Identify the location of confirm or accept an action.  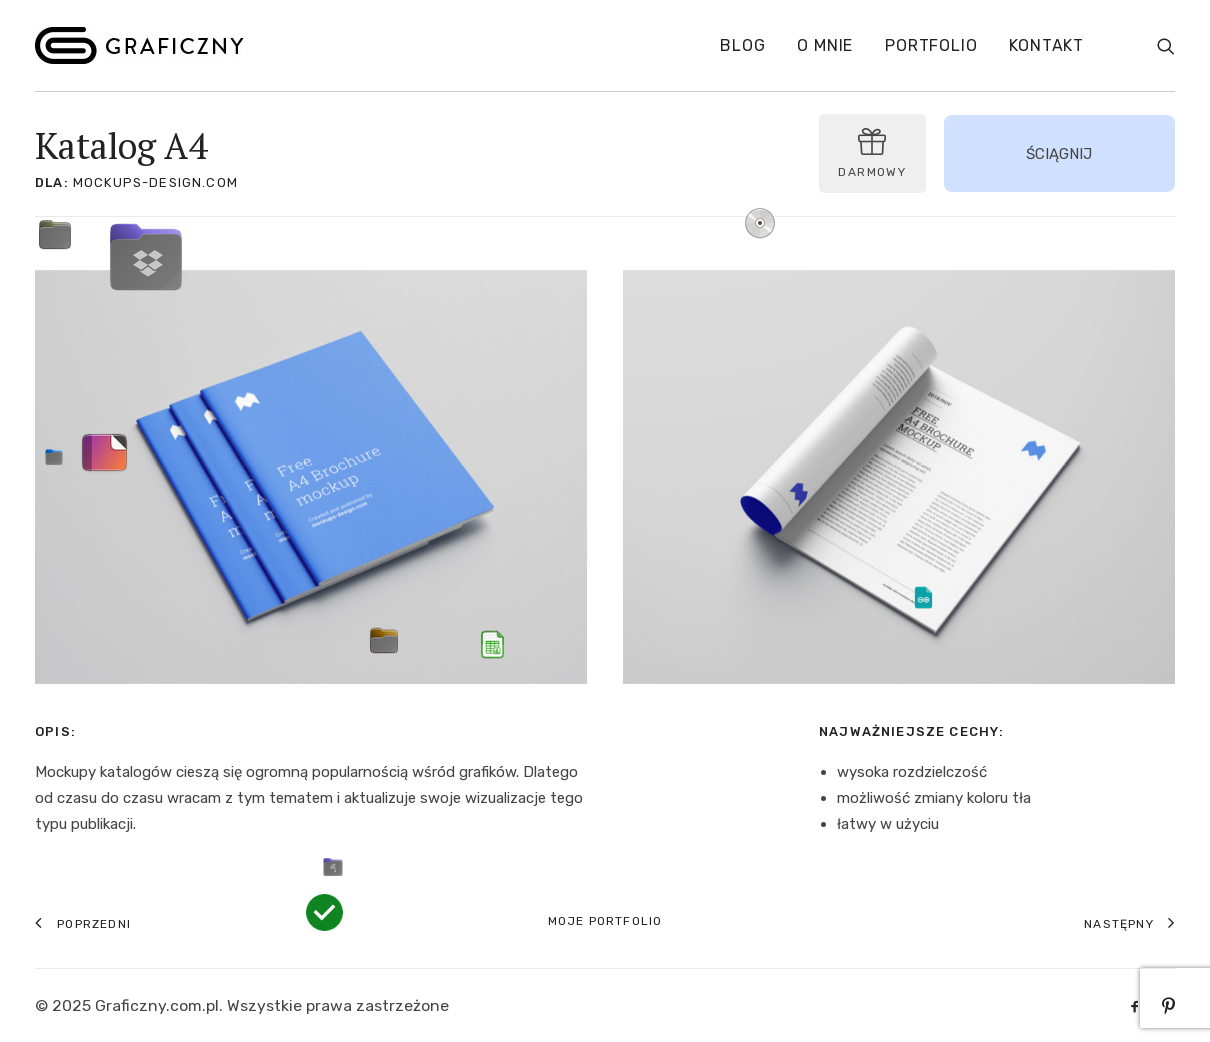
(324, 912).